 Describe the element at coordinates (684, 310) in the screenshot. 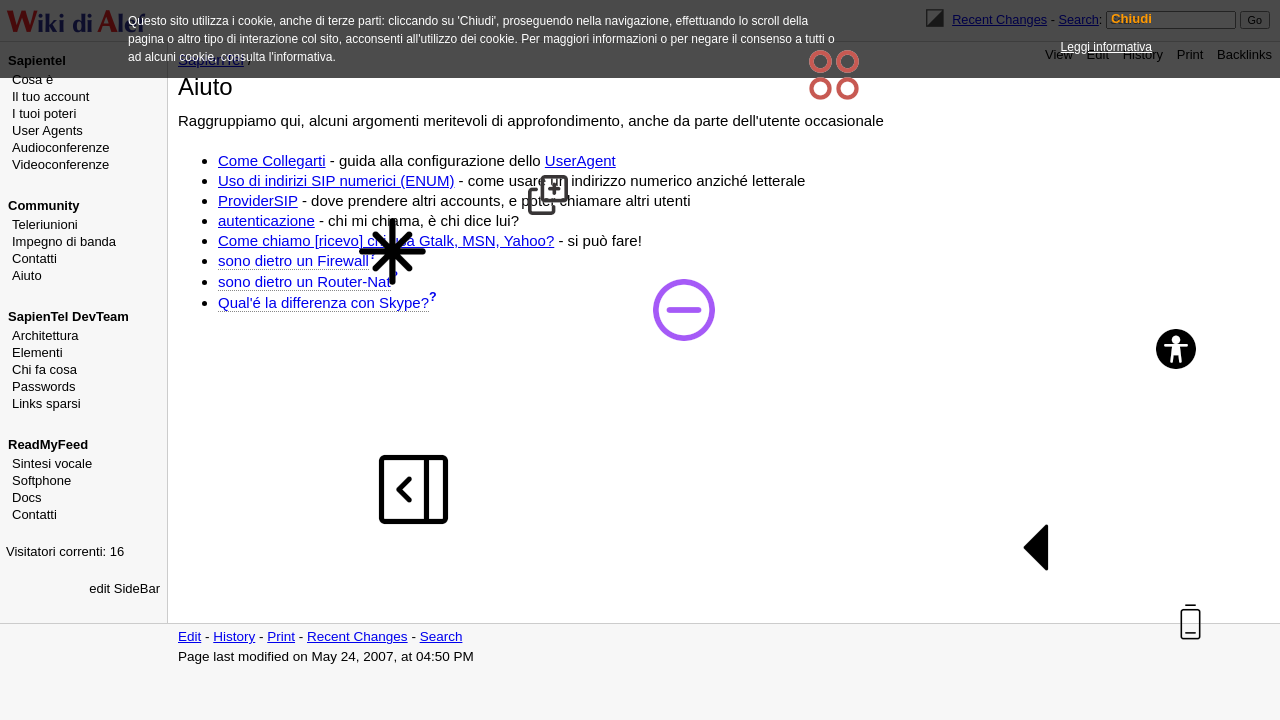

I see `access denied or restricted area` at that location.